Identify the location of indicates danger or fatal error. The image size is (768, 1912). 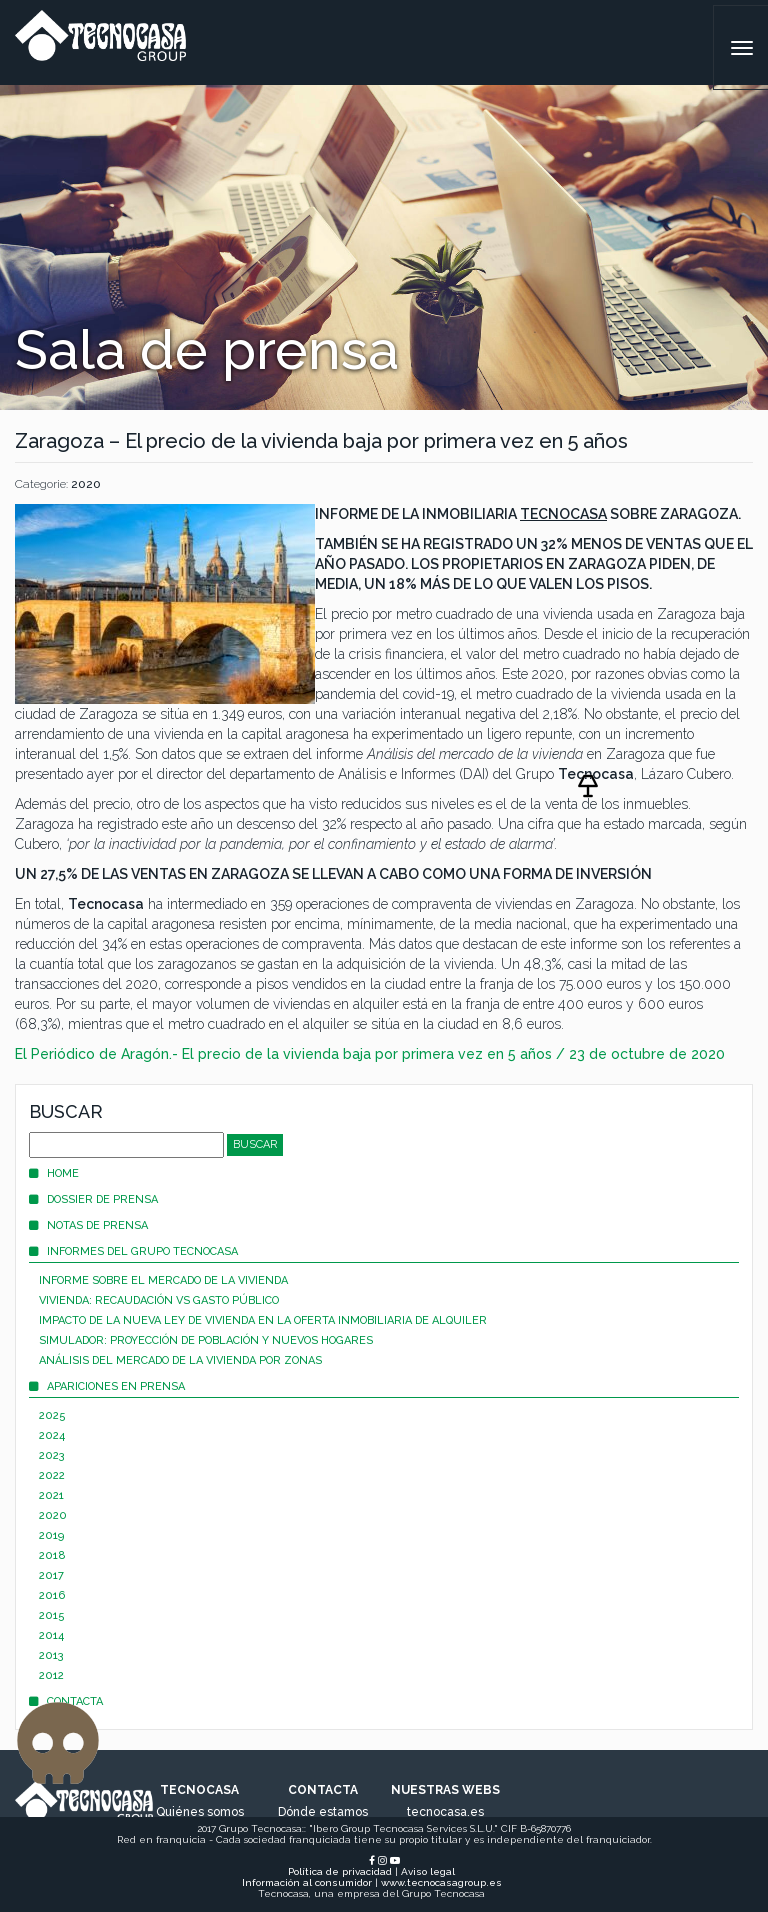
(58, 1743).